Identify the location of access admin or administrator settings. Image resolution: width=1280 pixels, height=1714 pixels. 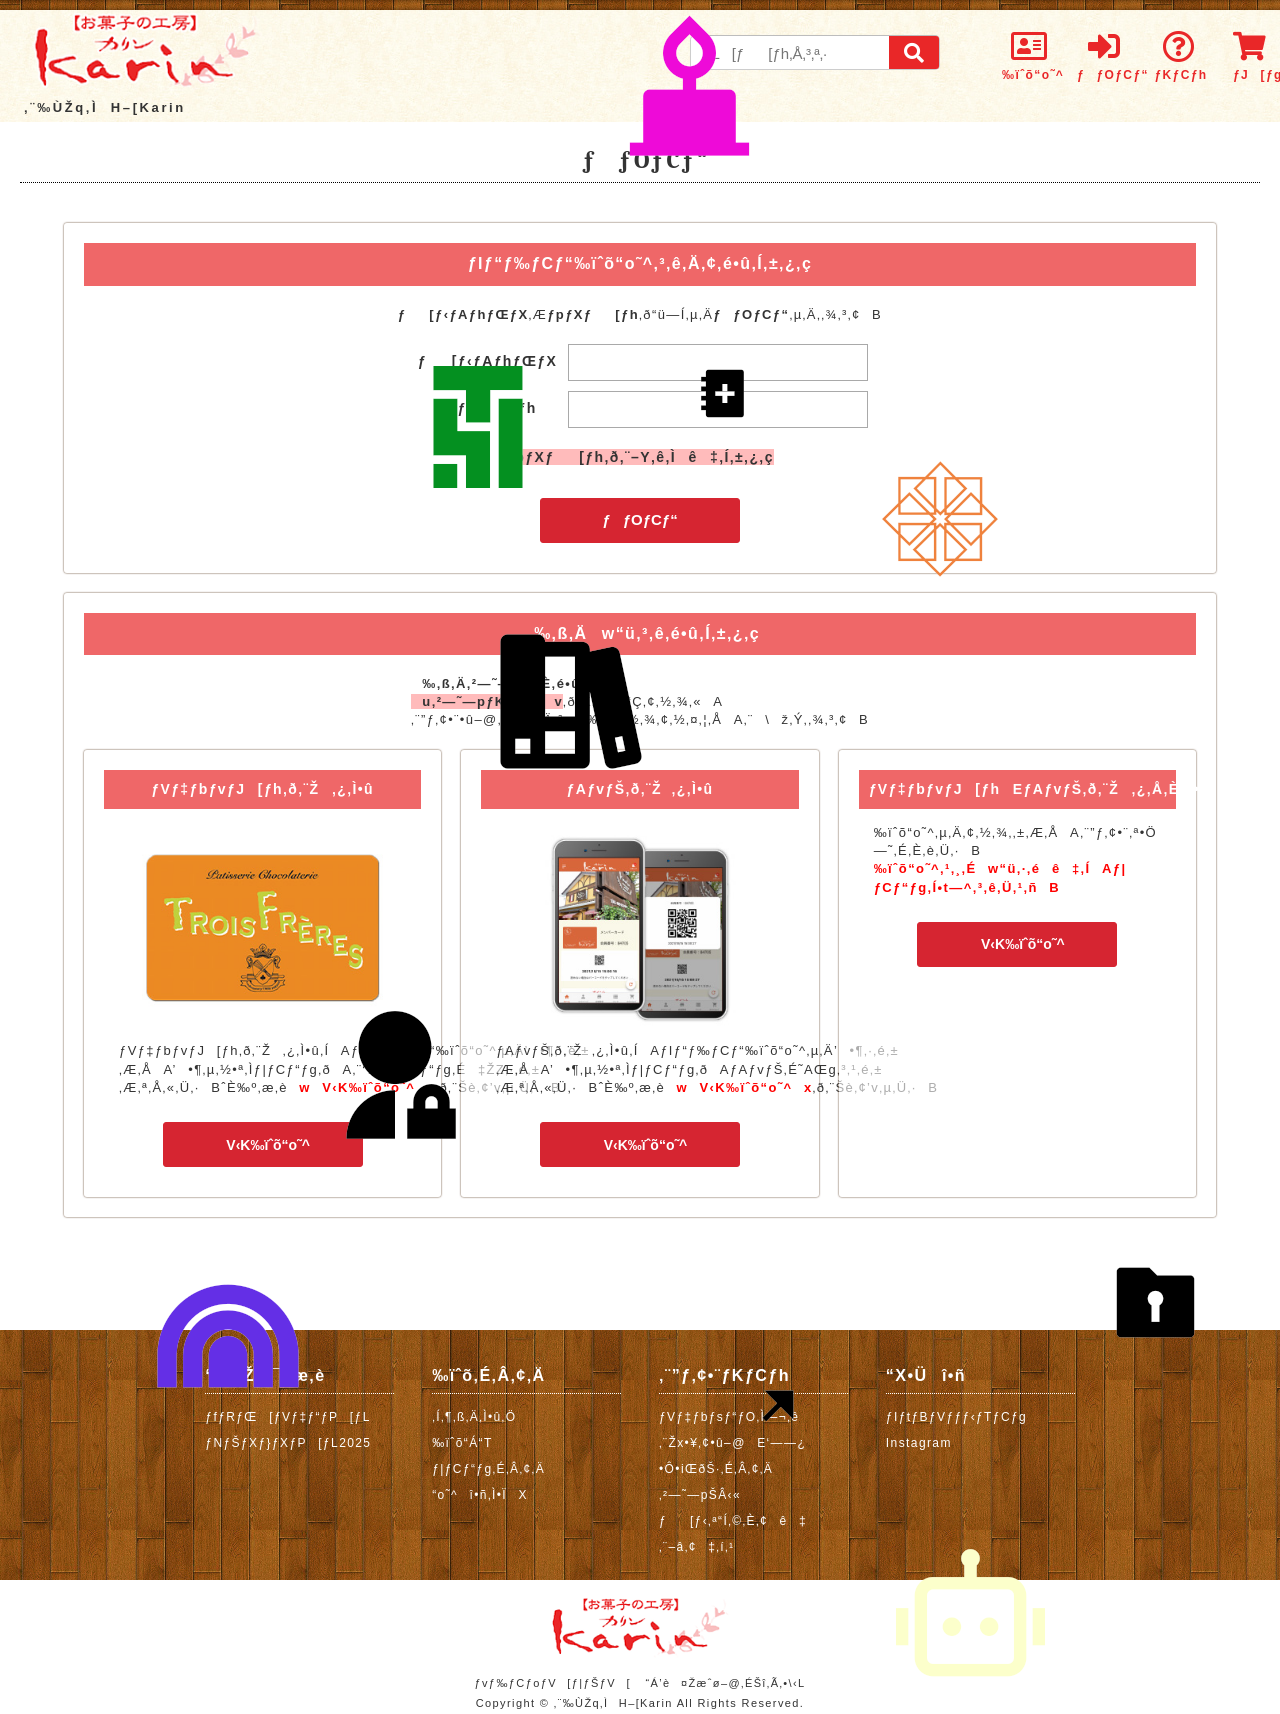
(395, 1078).